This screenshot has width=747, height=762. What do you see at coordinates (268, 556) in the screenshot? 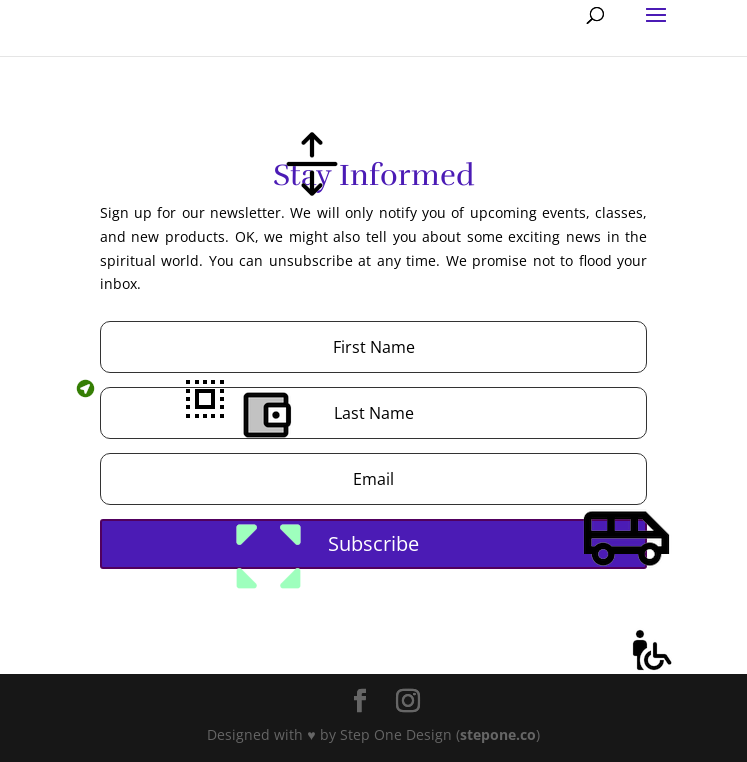
I see `expand to fullscreen mode` at bounding box center [268, 556].